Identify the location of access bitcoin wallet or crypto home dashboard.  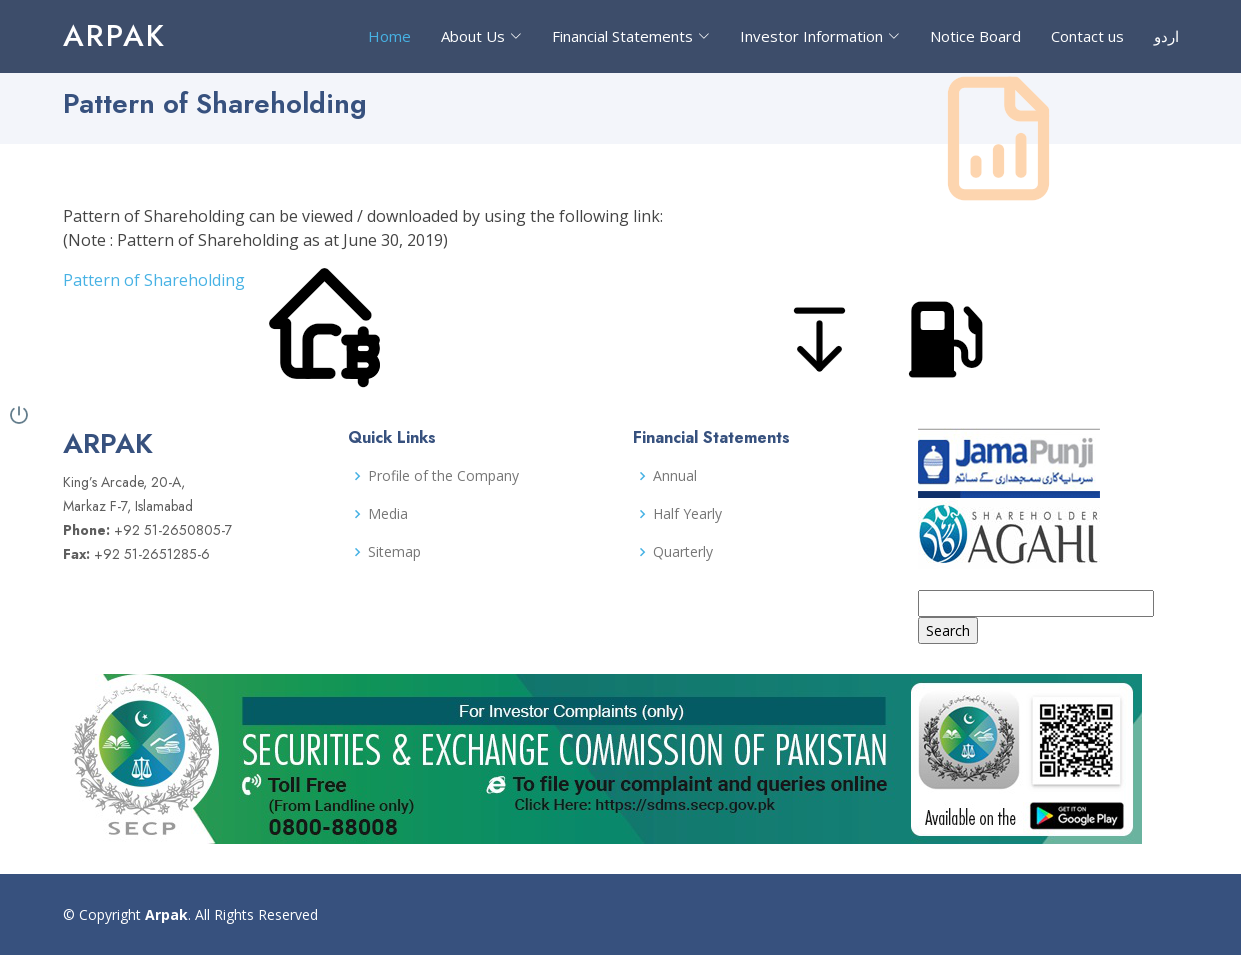
(324, 323).